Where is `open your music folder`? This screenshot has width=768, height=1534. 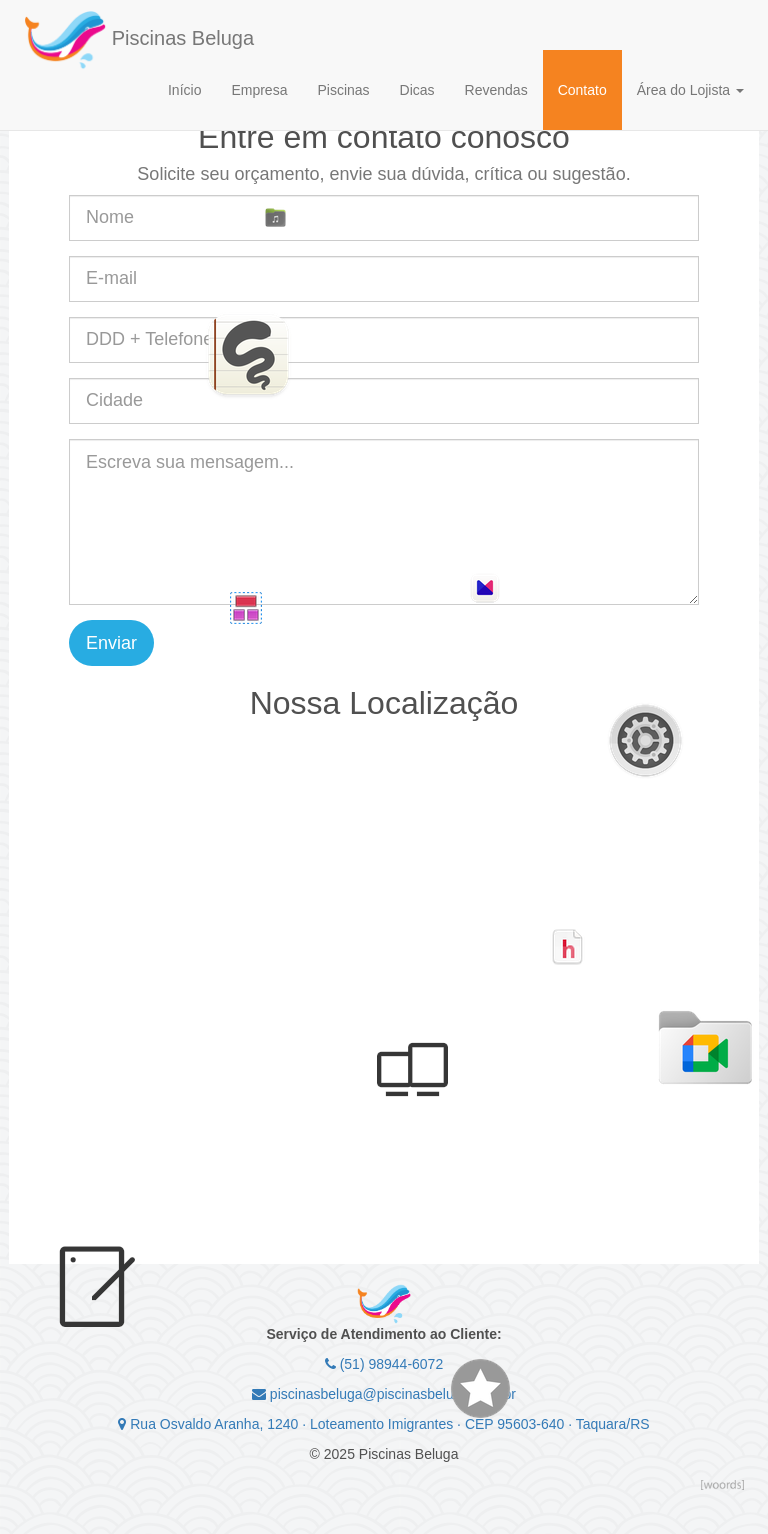 open your music folder is located at coordinates (275, 217).